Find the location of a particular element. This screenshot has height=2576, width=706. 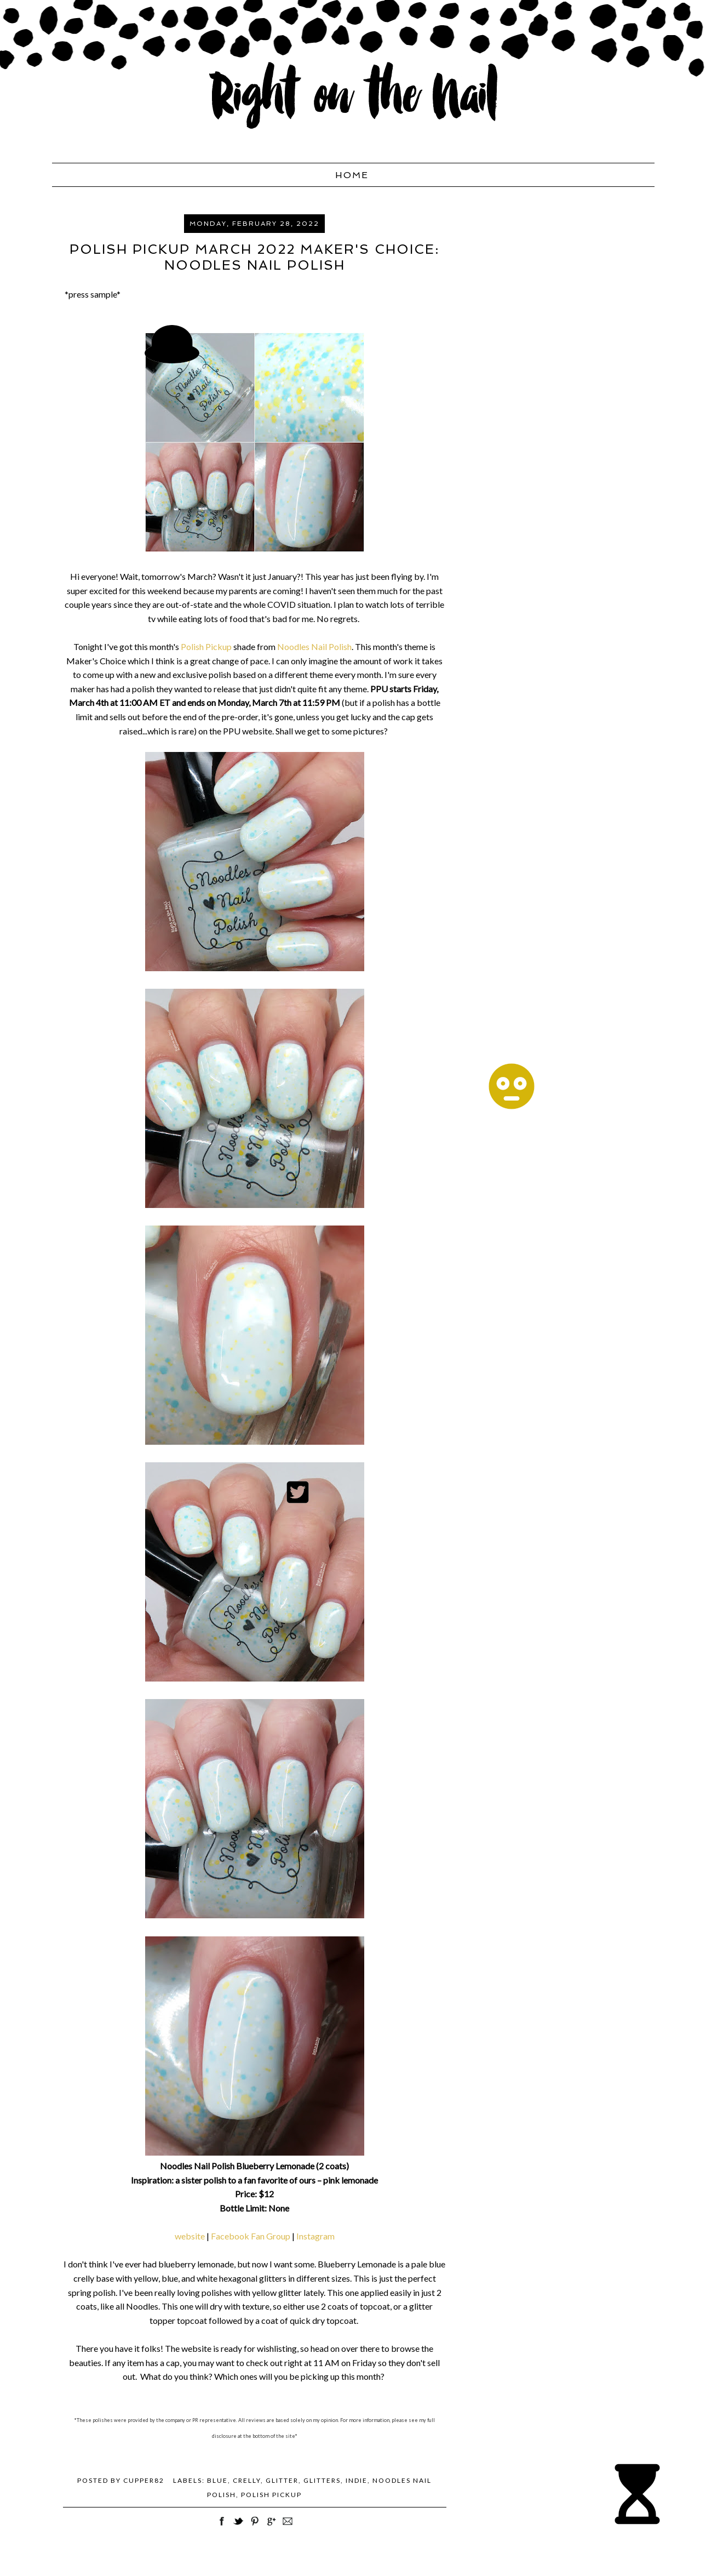

indicates a process in progress or loading state is located at coordinates (637, 2494).